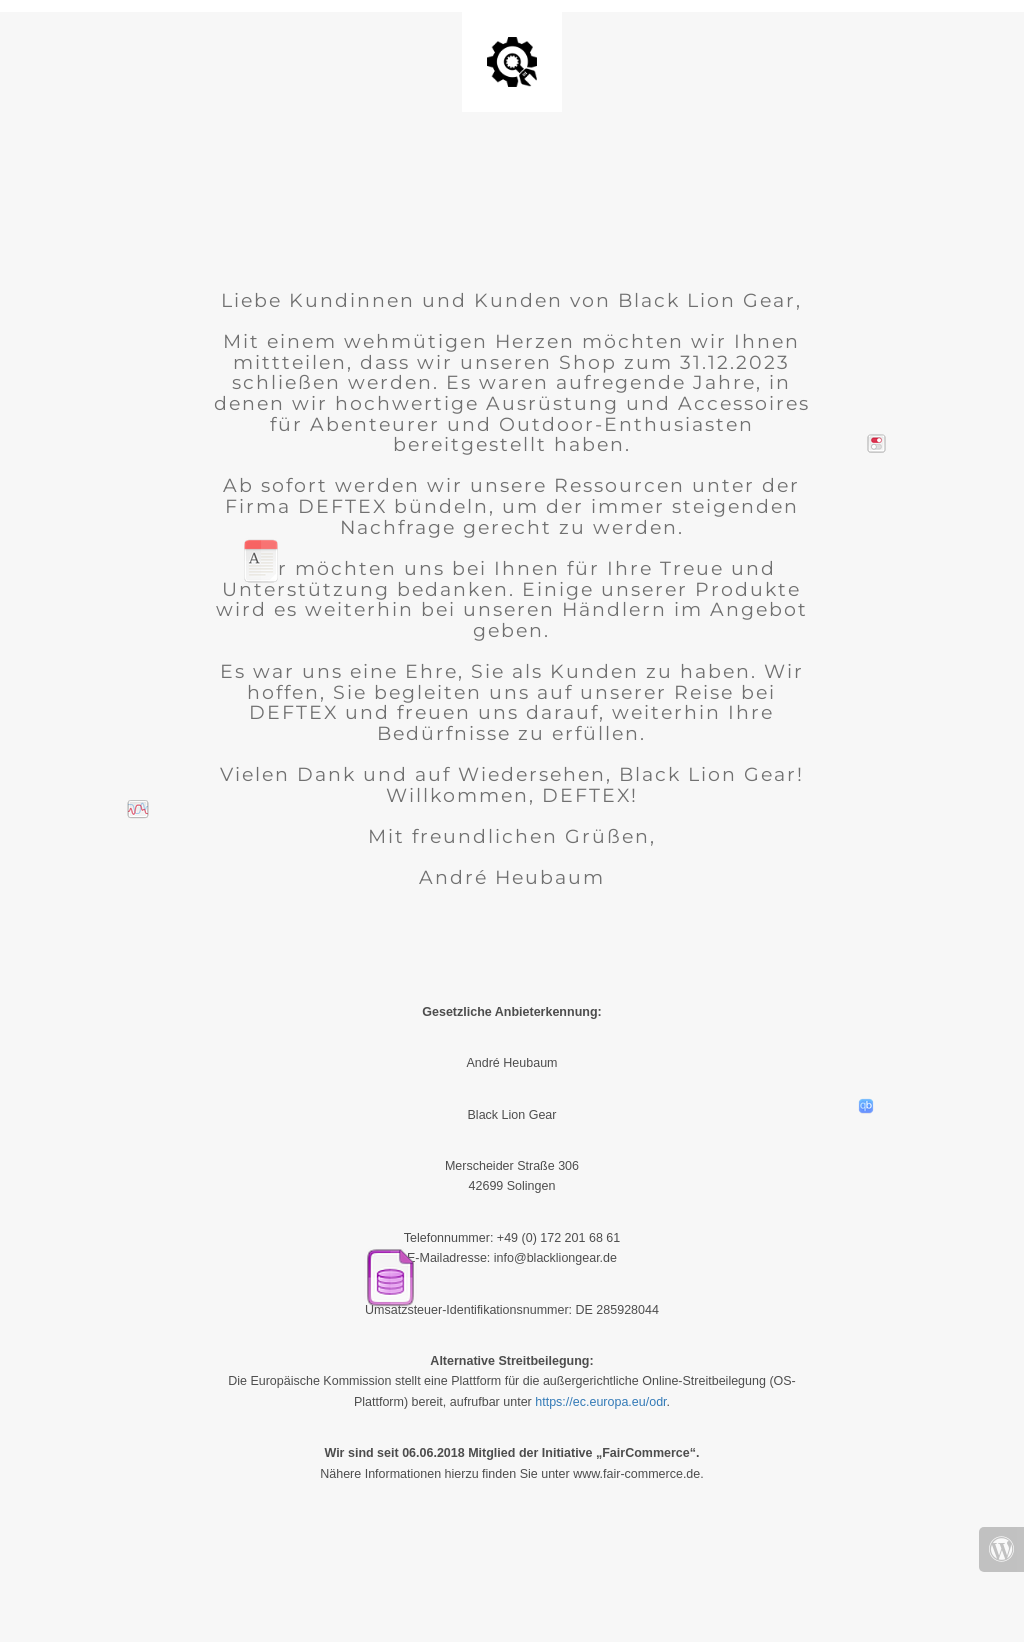 The width and height of the screenshot is (1024, 1642). What do you see at coordinates (390, 1277) in the screenshot?
I see `open a database template file` at bounding box center [390, 1277].